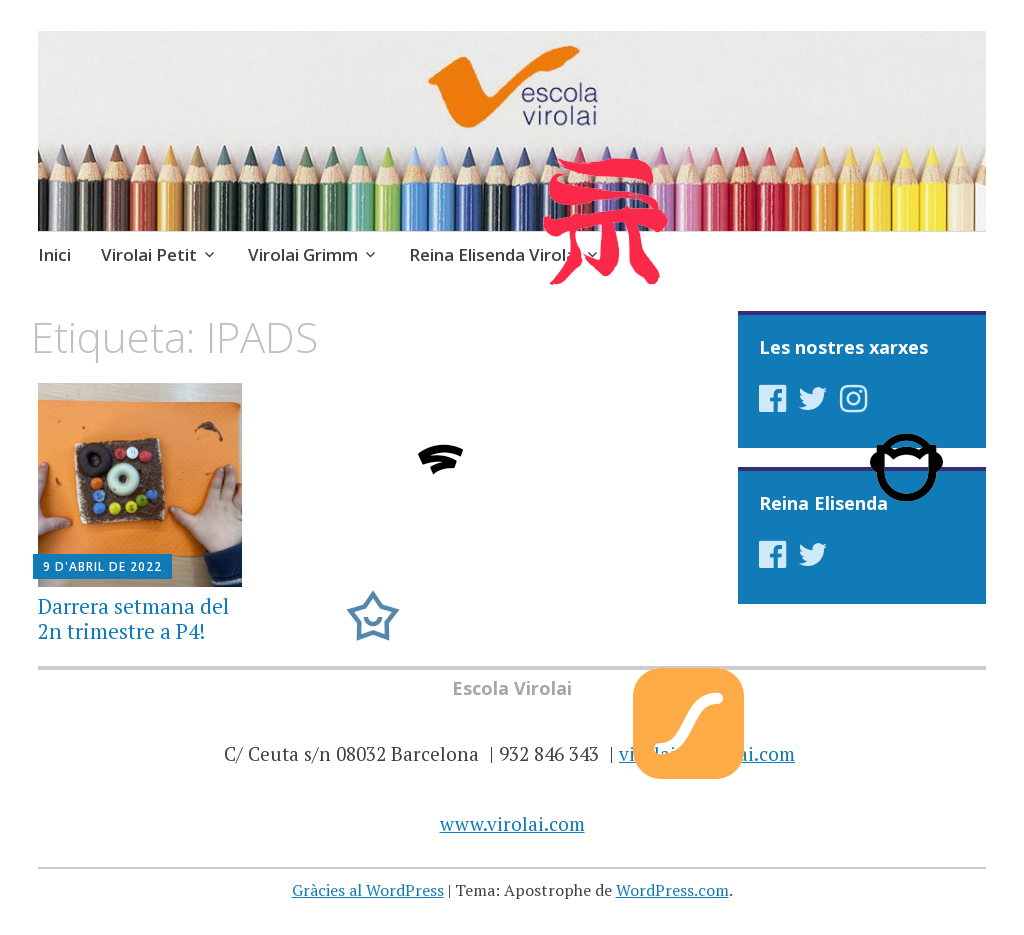 This screenshot has width=1024, height=935. What do you see at coordinates (605, 220) in the screenshot?
I see `open shikimori anime tracking app` at bounding box center [605, 220].